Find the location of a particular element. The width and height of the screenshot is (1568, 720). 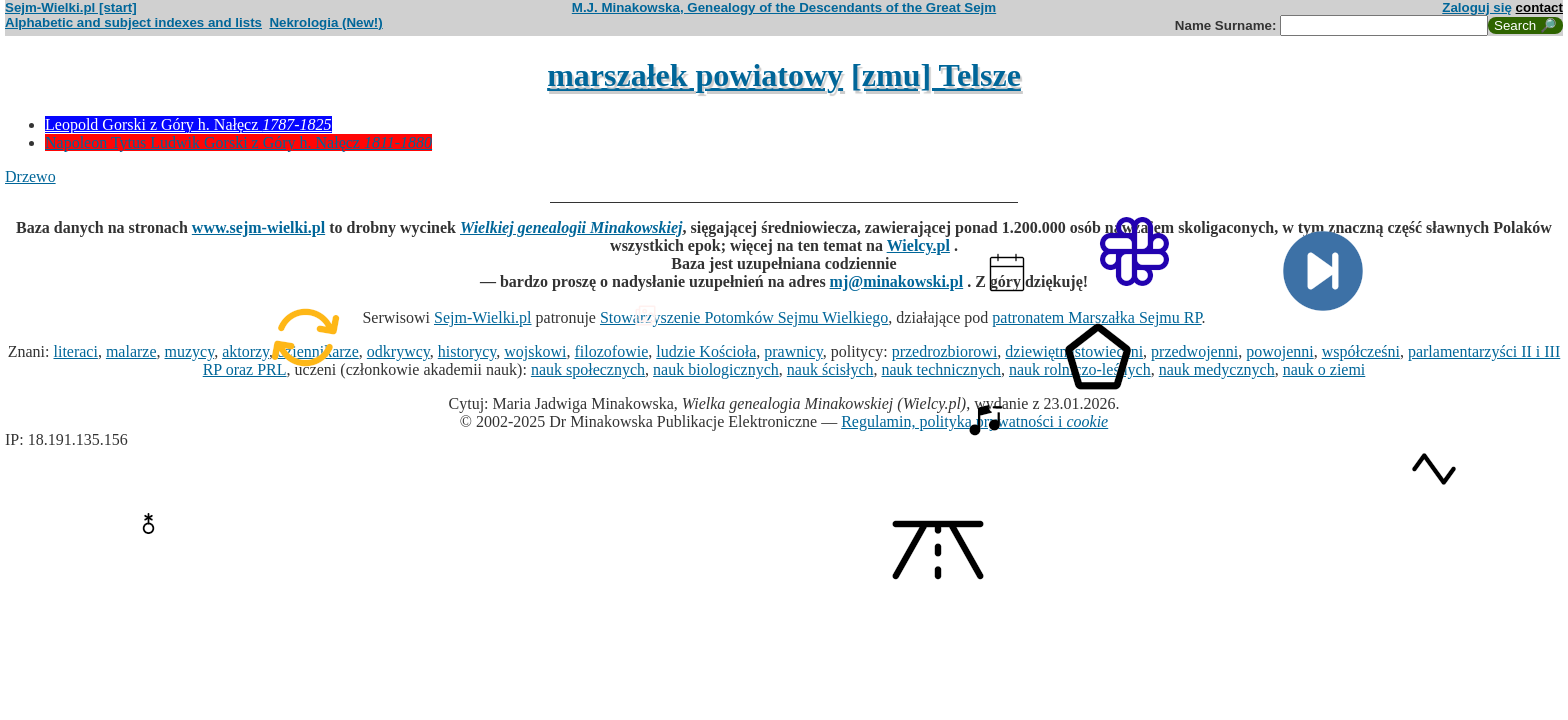

view calendar or schedule is located at coordinates (1007, 274).